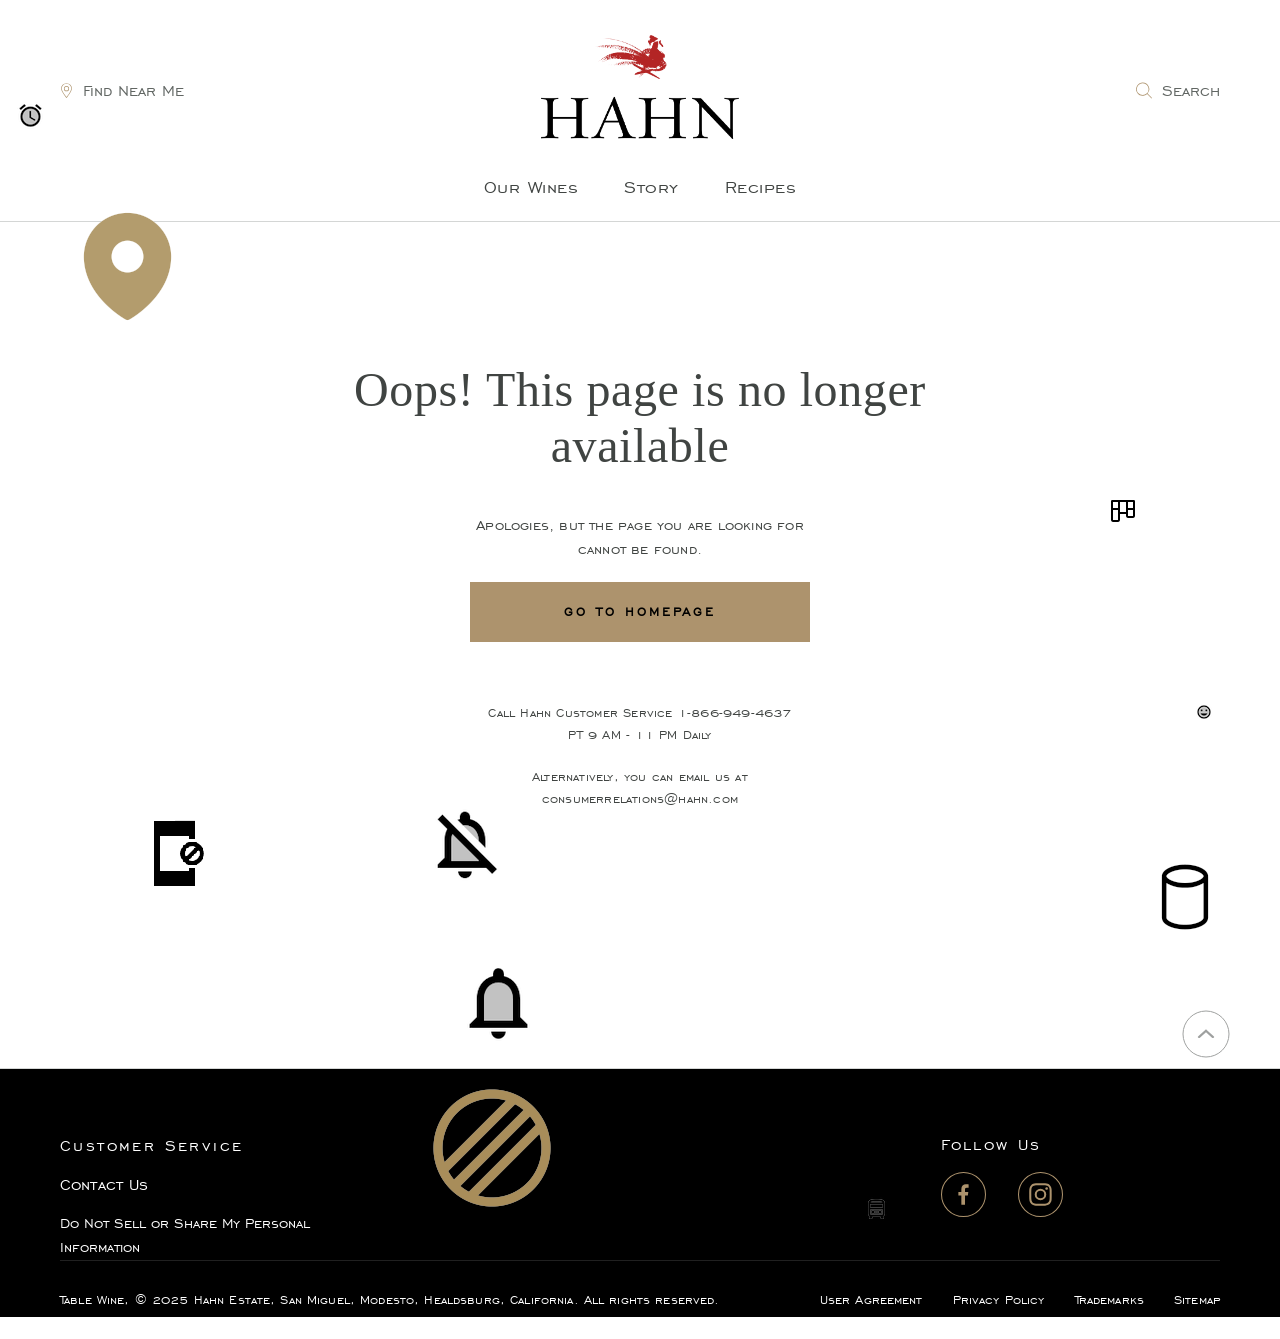  I want to click on tag people in a photo, so click(1204, 712).